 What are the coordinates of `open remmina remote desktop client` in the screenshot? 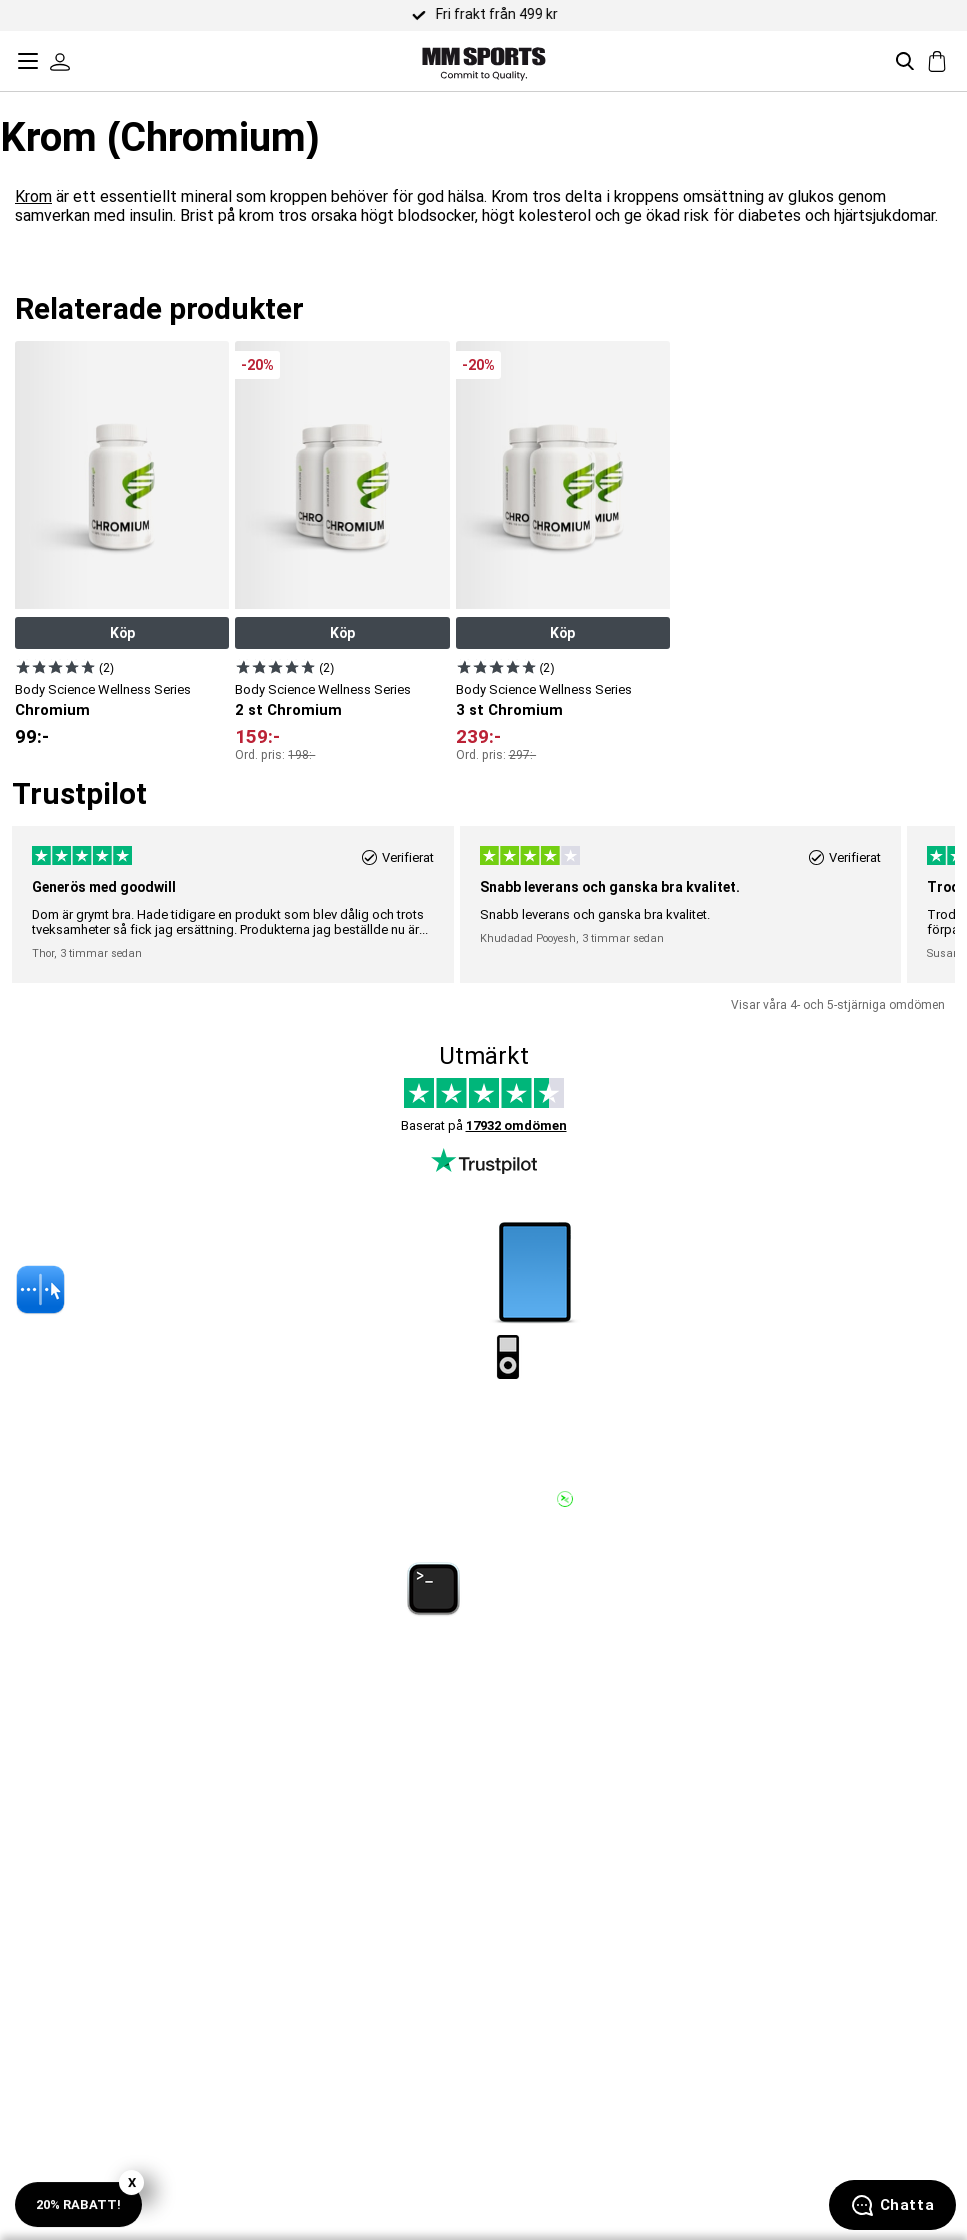 It's located at (565, 1499).